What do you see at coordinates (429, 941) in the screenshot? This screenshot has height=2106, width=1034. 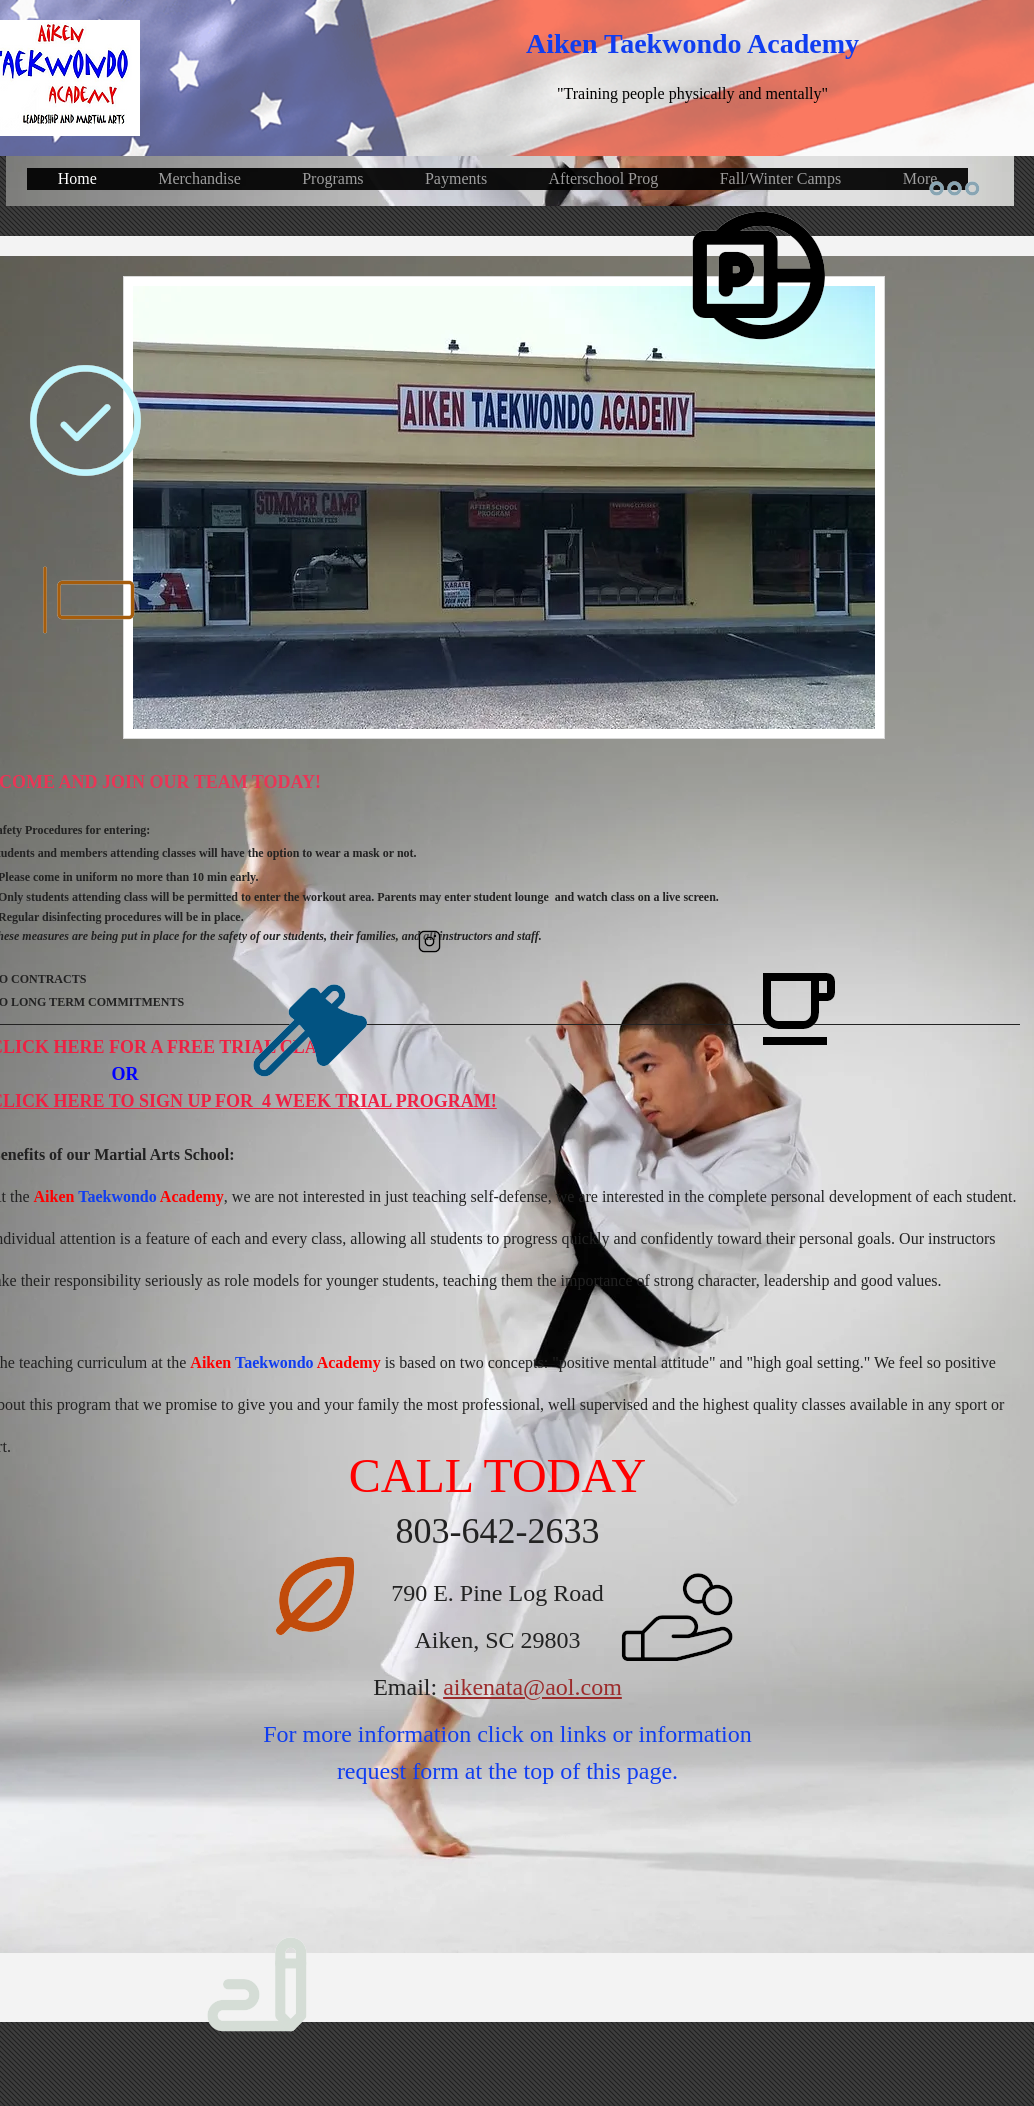 I see `open instagram app` at bounding box center [429, 941].